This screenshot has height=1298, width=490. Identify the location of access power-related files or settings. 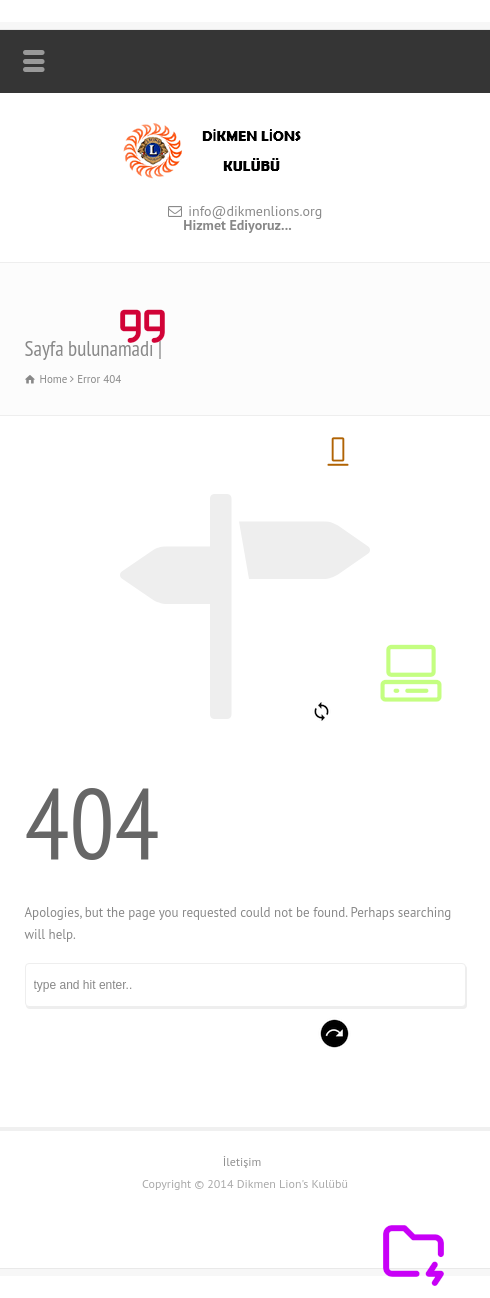
(413, 1252).